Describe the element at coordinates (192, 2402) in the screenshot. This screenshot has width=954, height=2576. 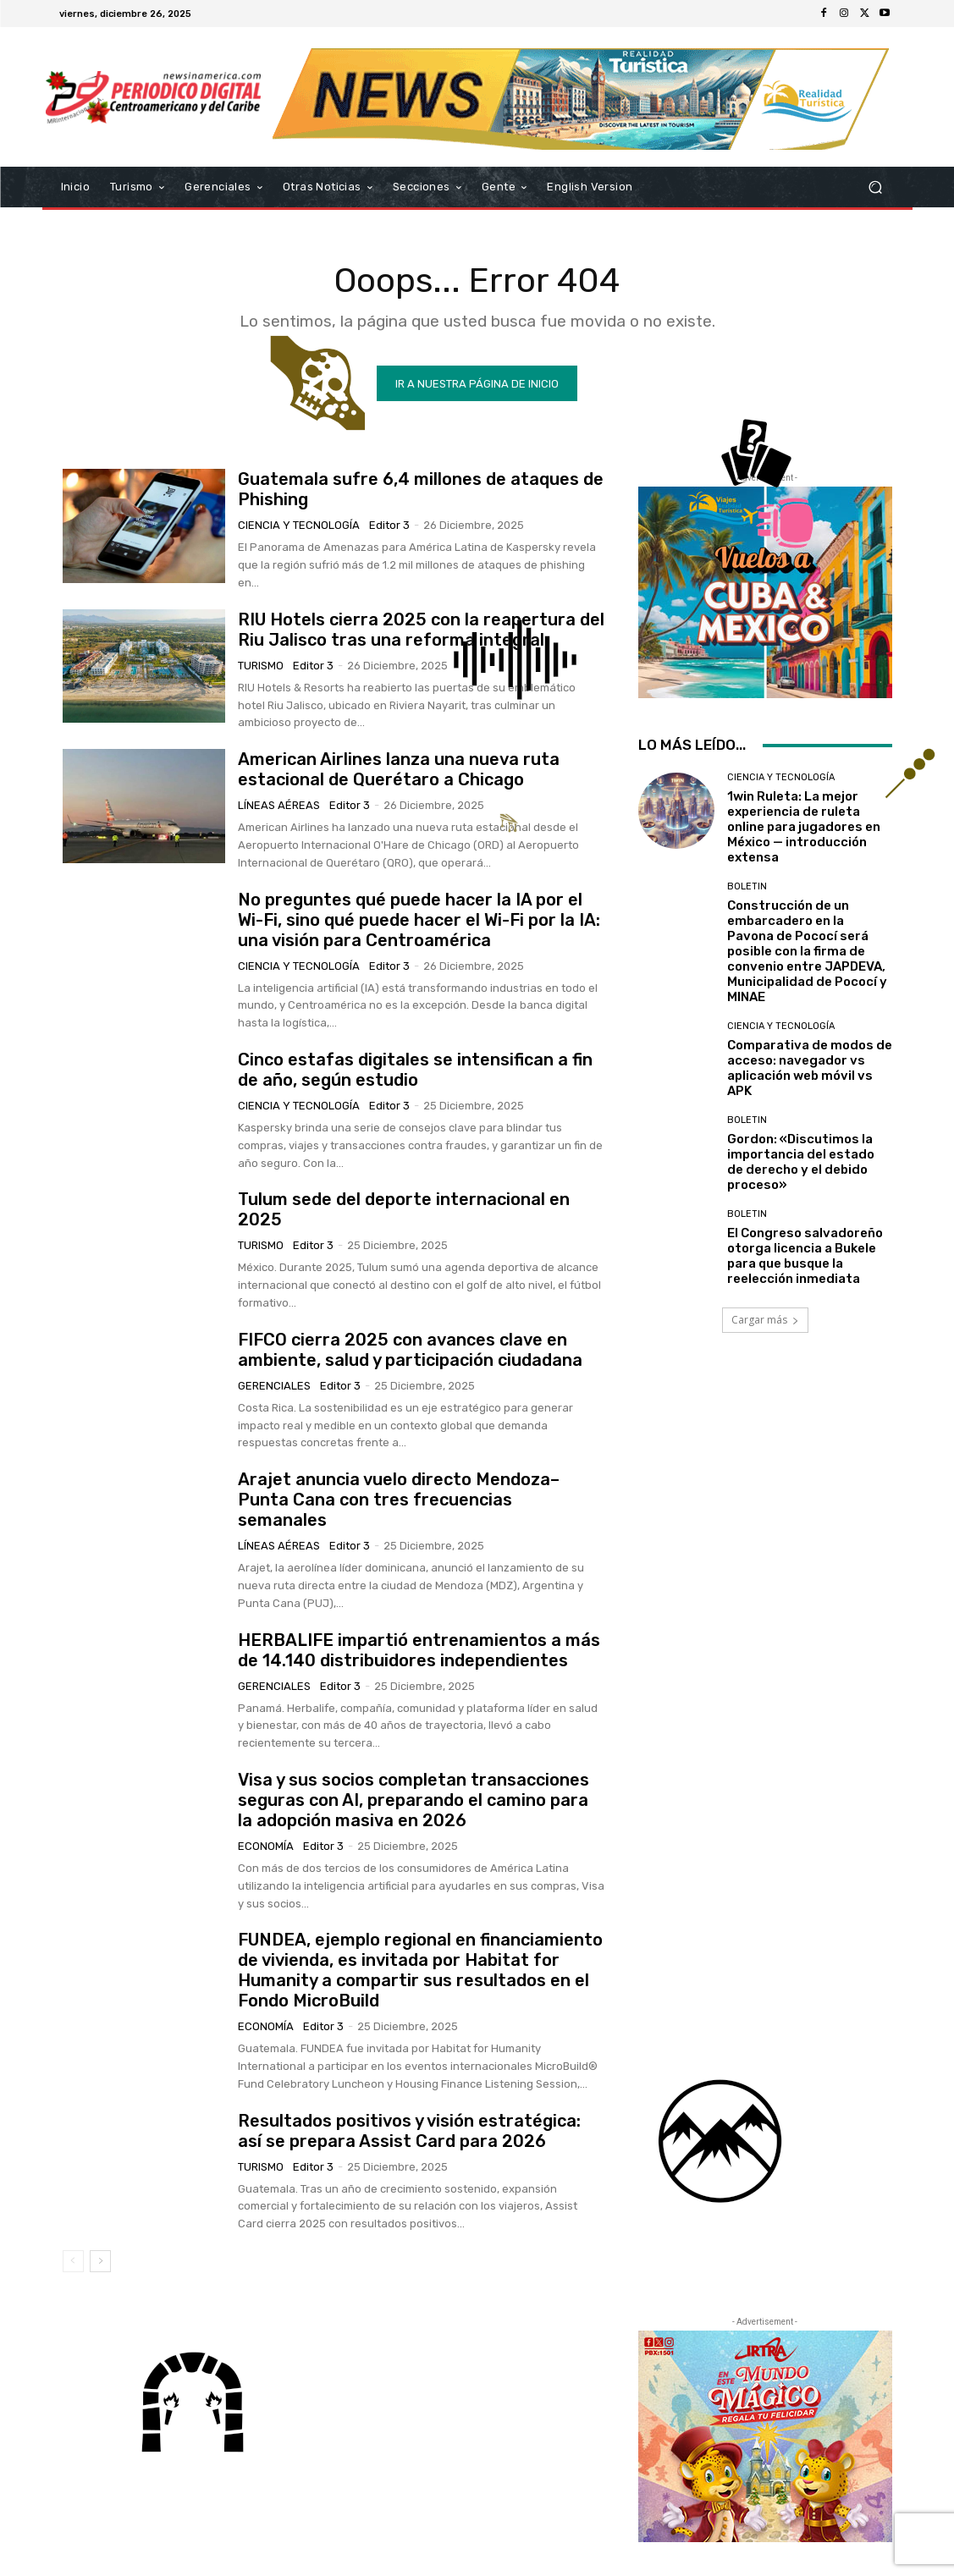
I see `enter a dungeon or underground level` at that location.